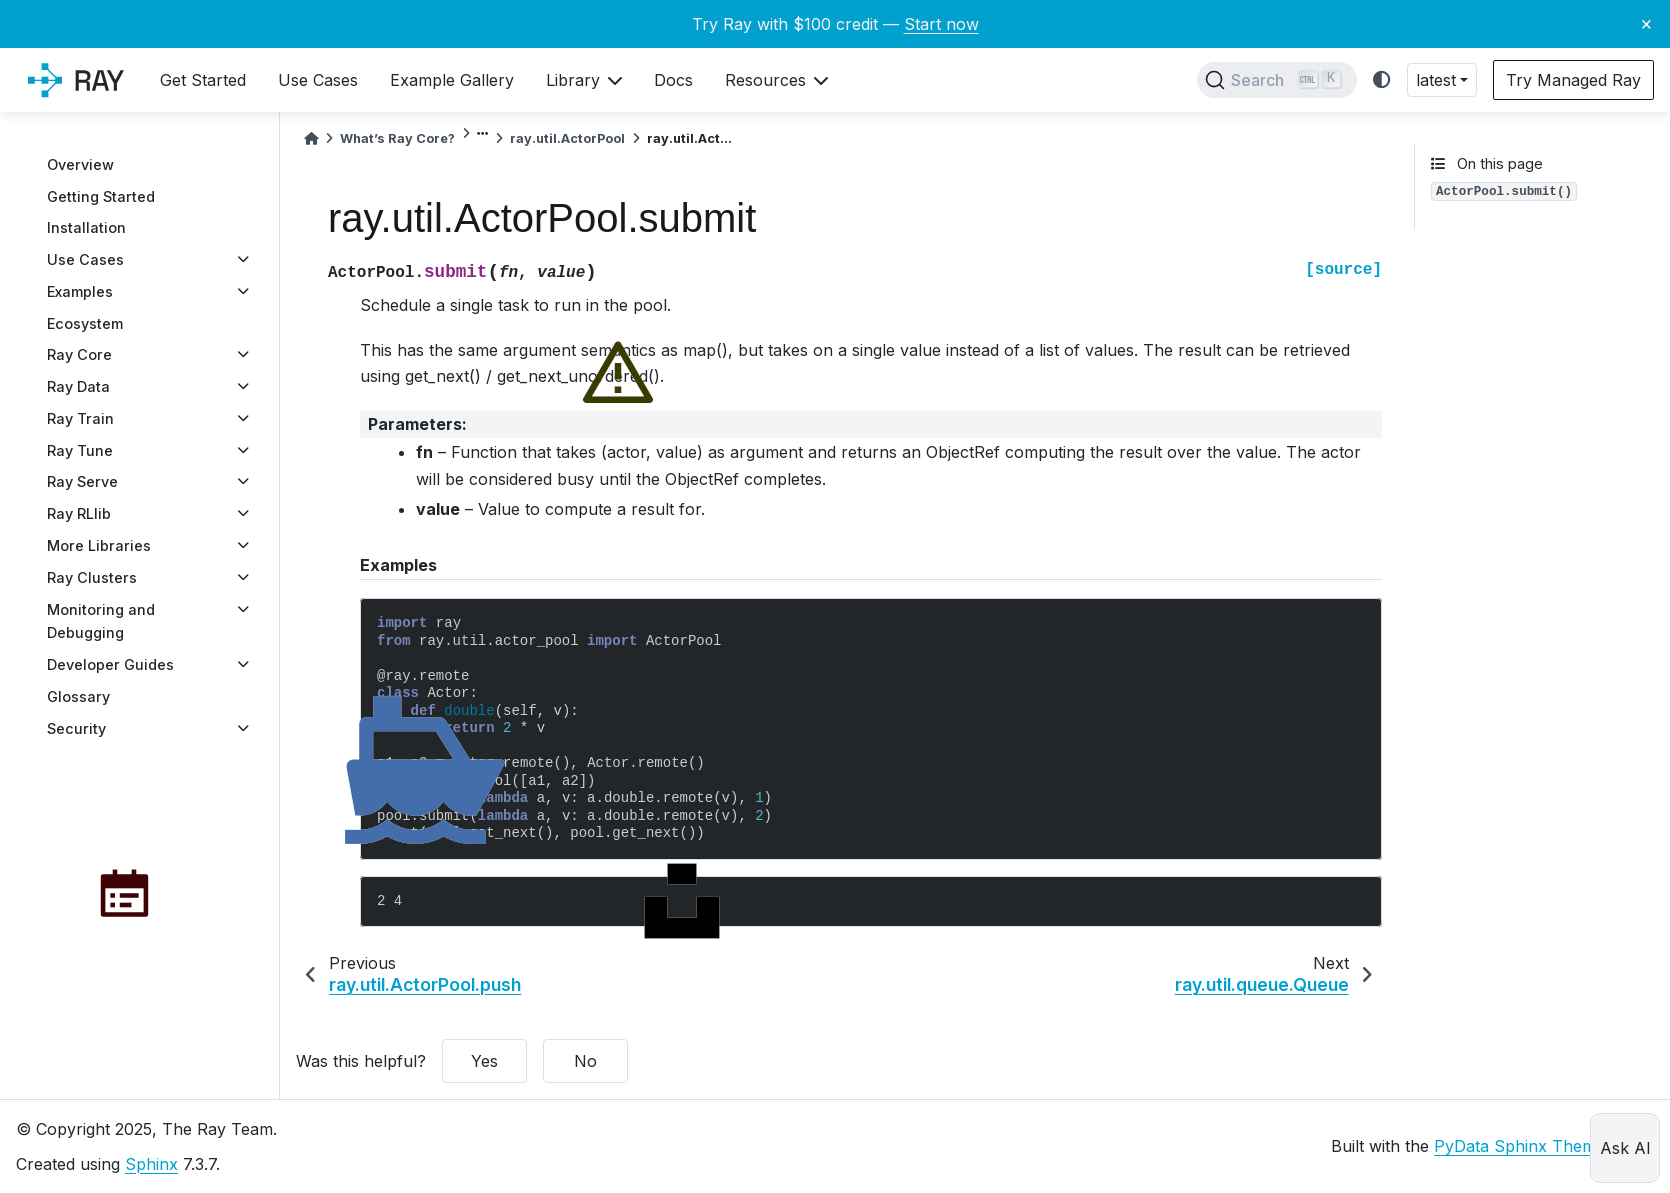 This screenshot has height=1193, width=1670. I want to click on indicates a warning or alert status, so click(618, 373).